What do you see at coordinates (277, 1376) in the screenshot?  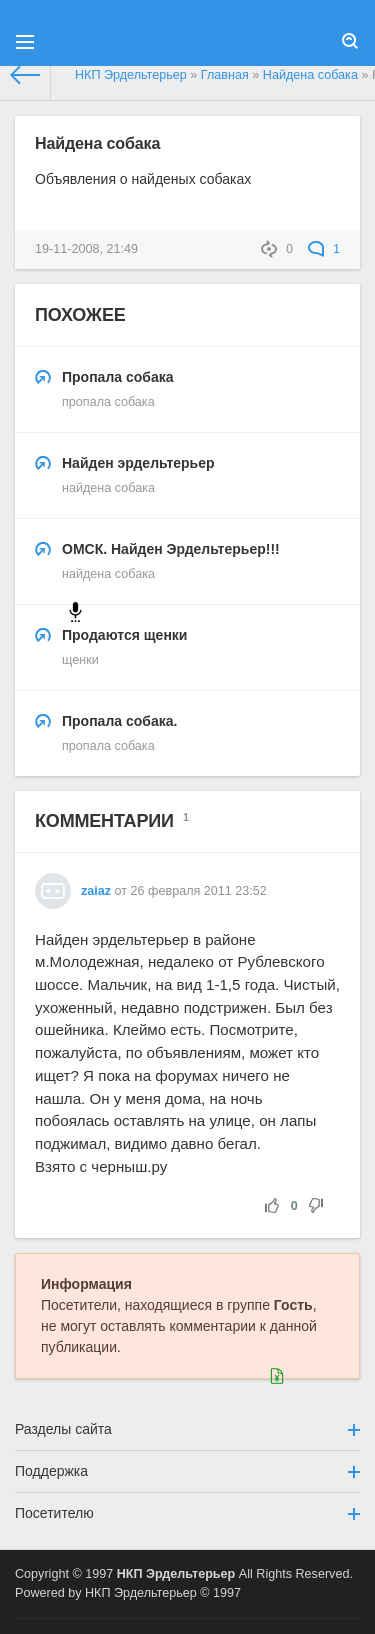 I see `view yen currency document` at bounding box center [277, 1376].